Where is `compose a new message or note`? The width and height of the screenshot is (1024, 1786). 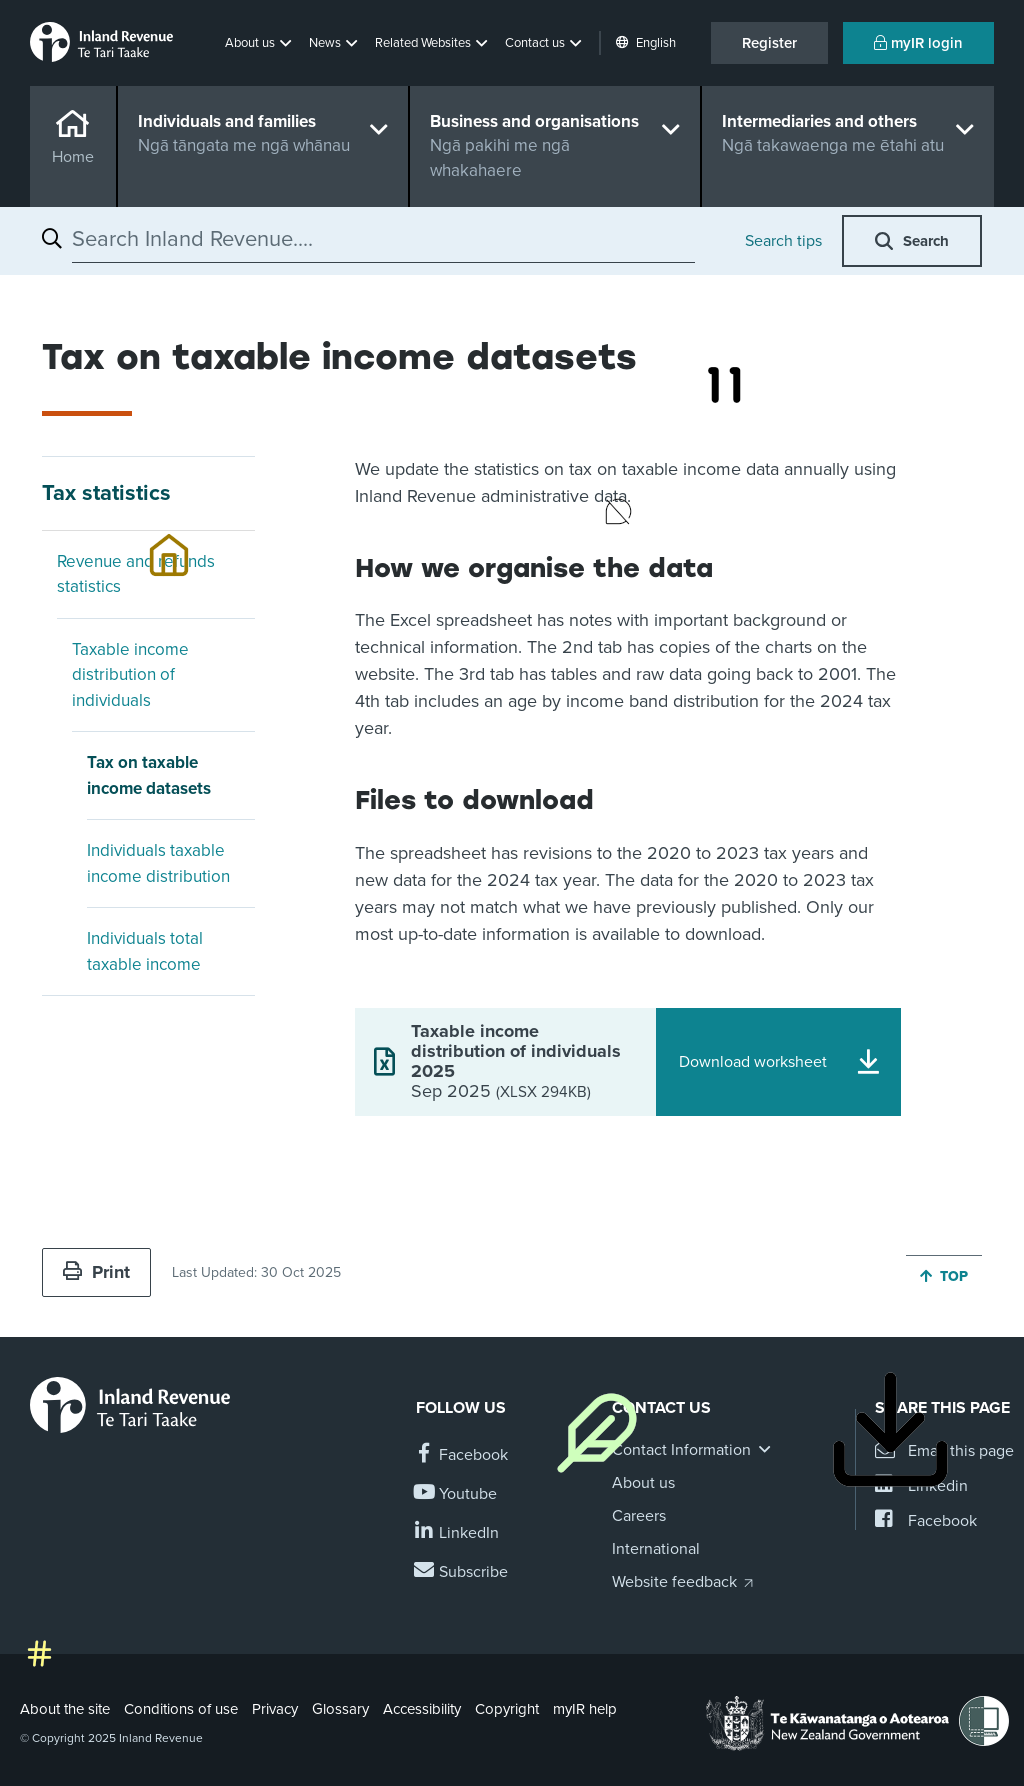
compose a new message or note is located at coordinates (597, 1433).